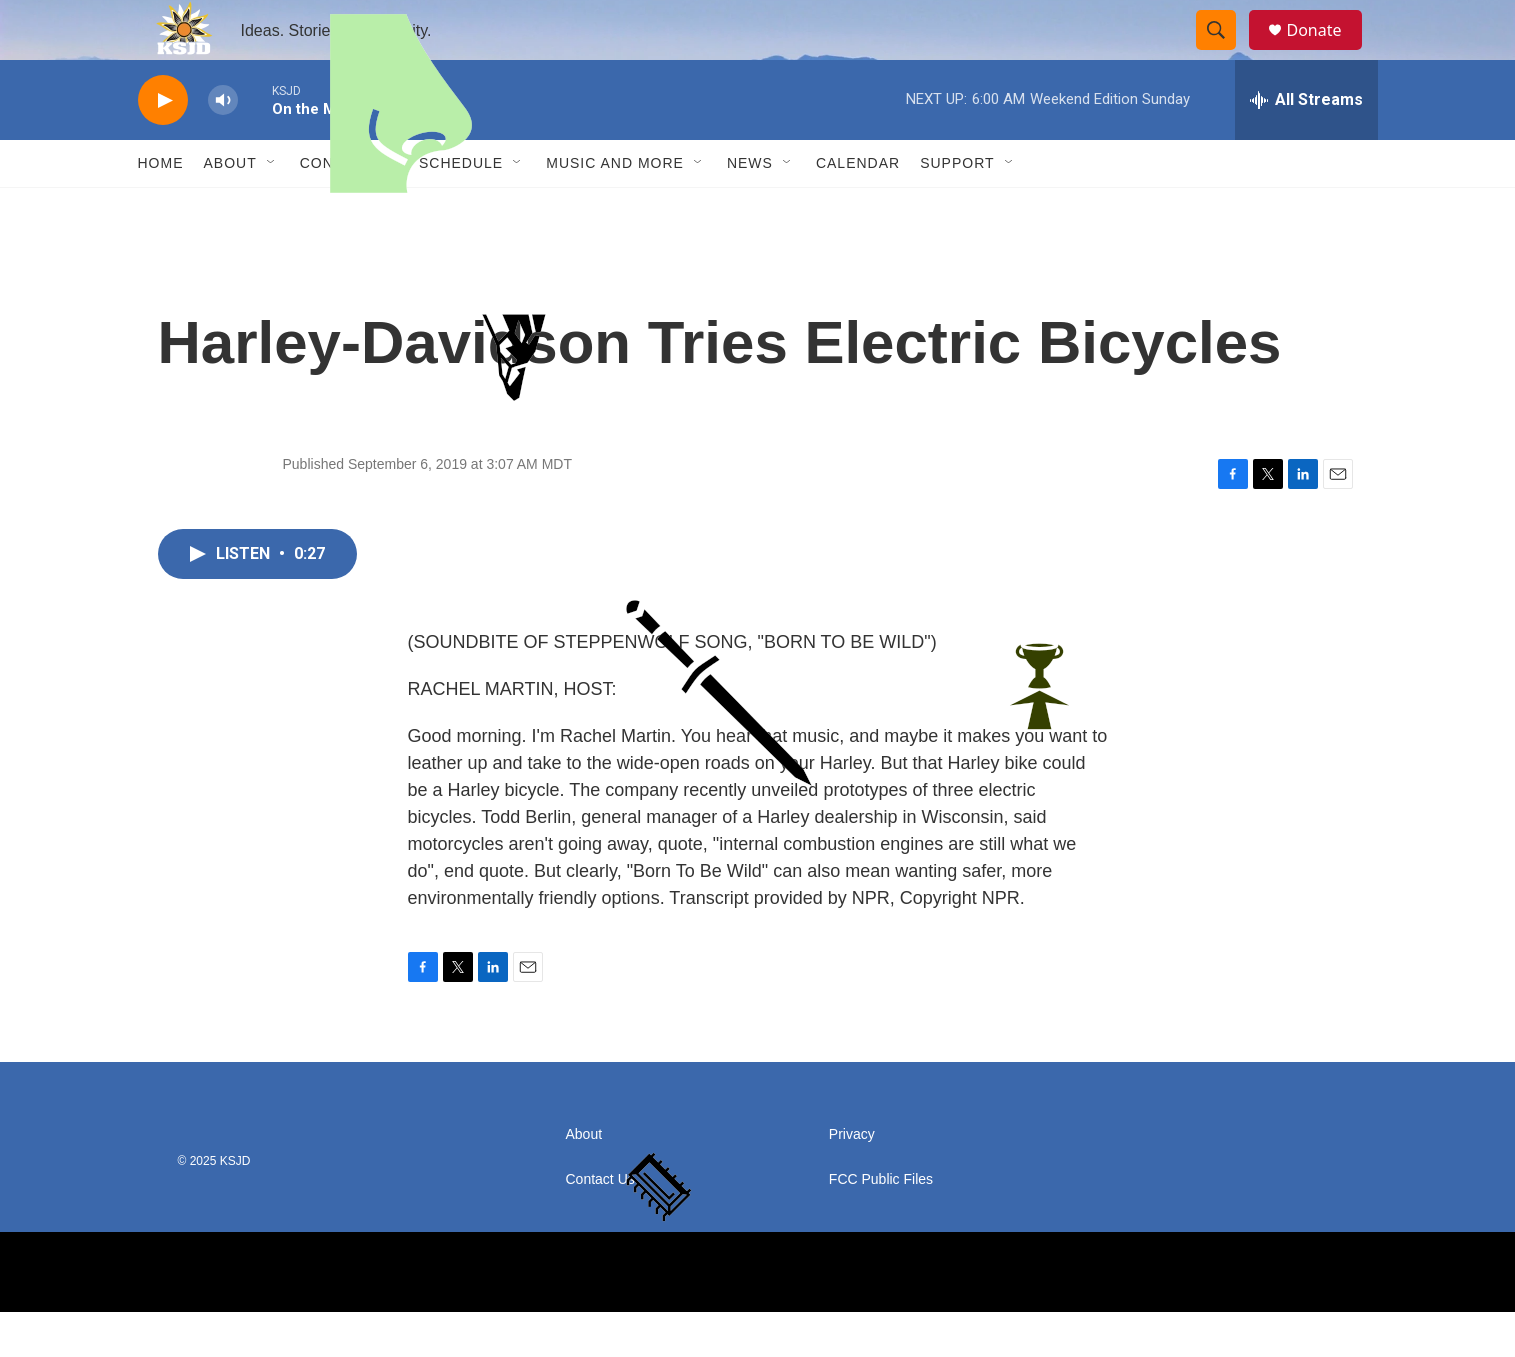 The width and height of the screenshot is (1515, 1357). What do you see at coordinates (419, 103) in the screenshot?
I see `access scent or fragrance settings` at bounding box center [419, 103].